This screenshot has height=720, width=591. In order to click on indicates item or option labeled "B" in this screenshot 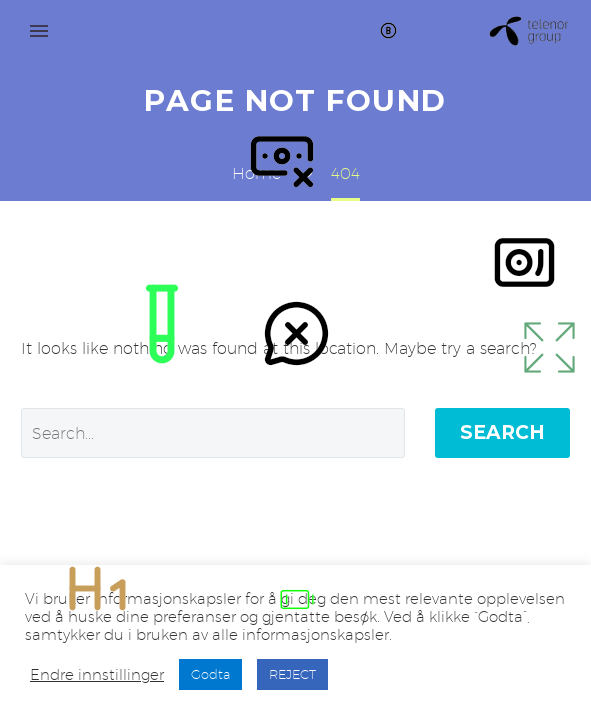, I will do `click(388, 30)`.